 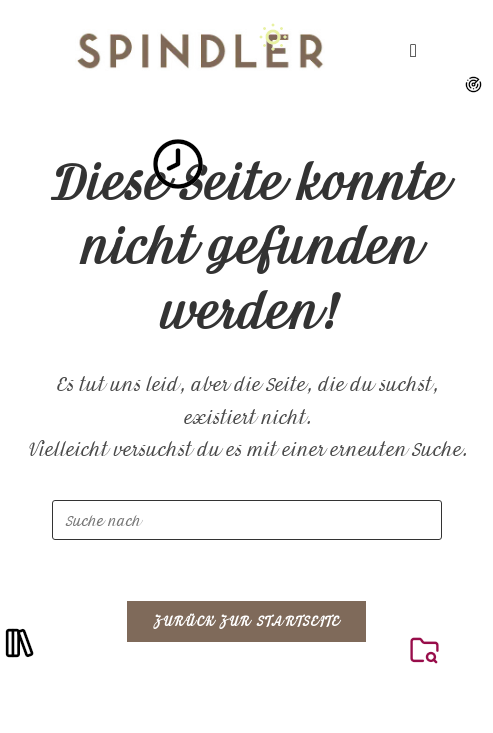 What do you see at coordinates (273, 37) in the screenshot?
I see `reduce screen brightness` at bounding box center [273, 37].